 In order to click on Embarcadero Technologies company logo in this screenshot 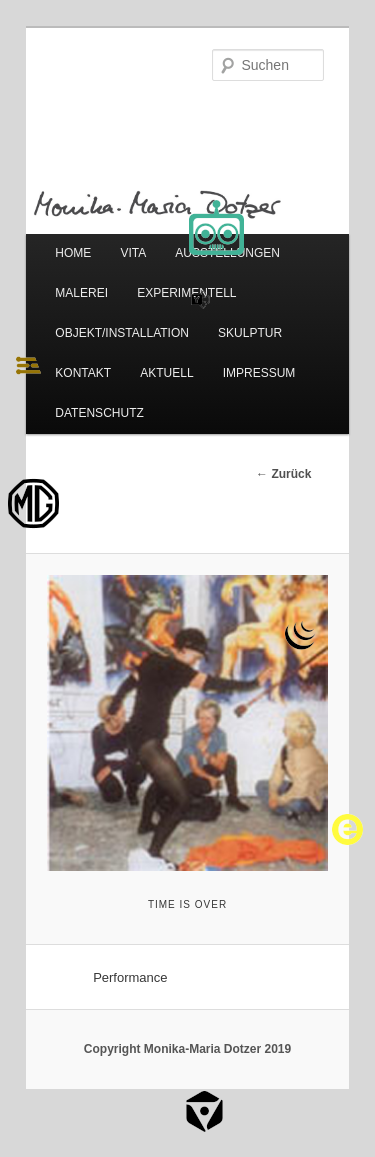, I will do `click(347, 829)`.